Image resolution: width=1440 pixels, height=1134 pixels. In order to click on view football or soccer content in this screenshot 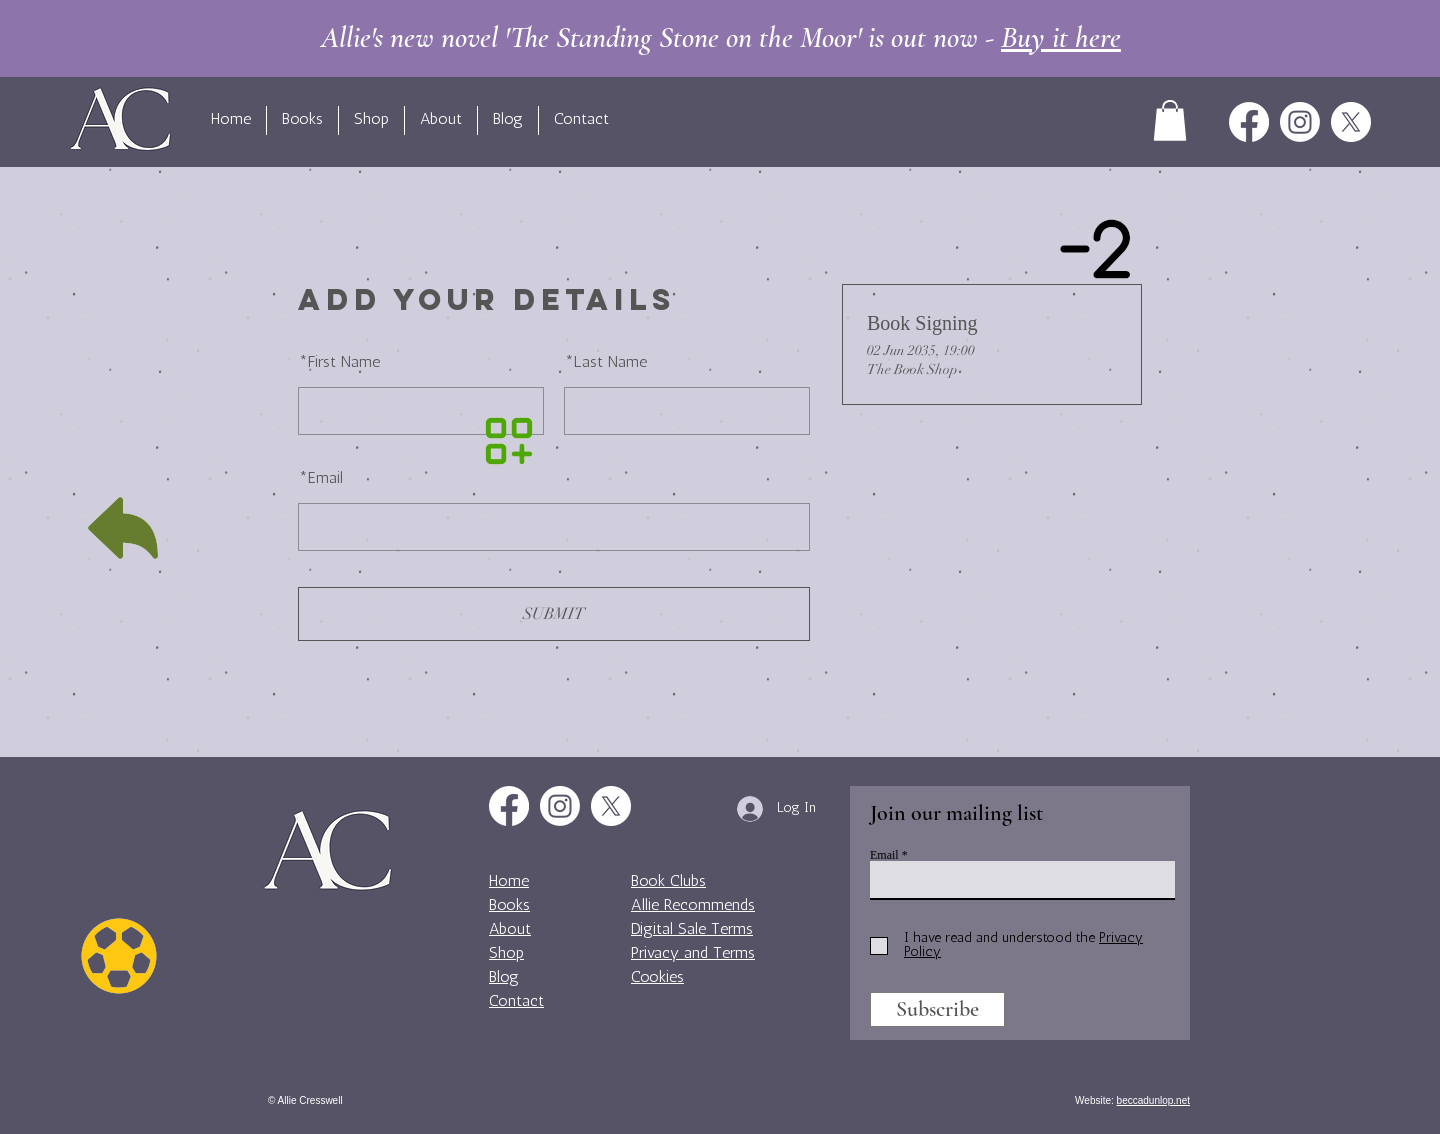, I will do `click(119, 956)`.